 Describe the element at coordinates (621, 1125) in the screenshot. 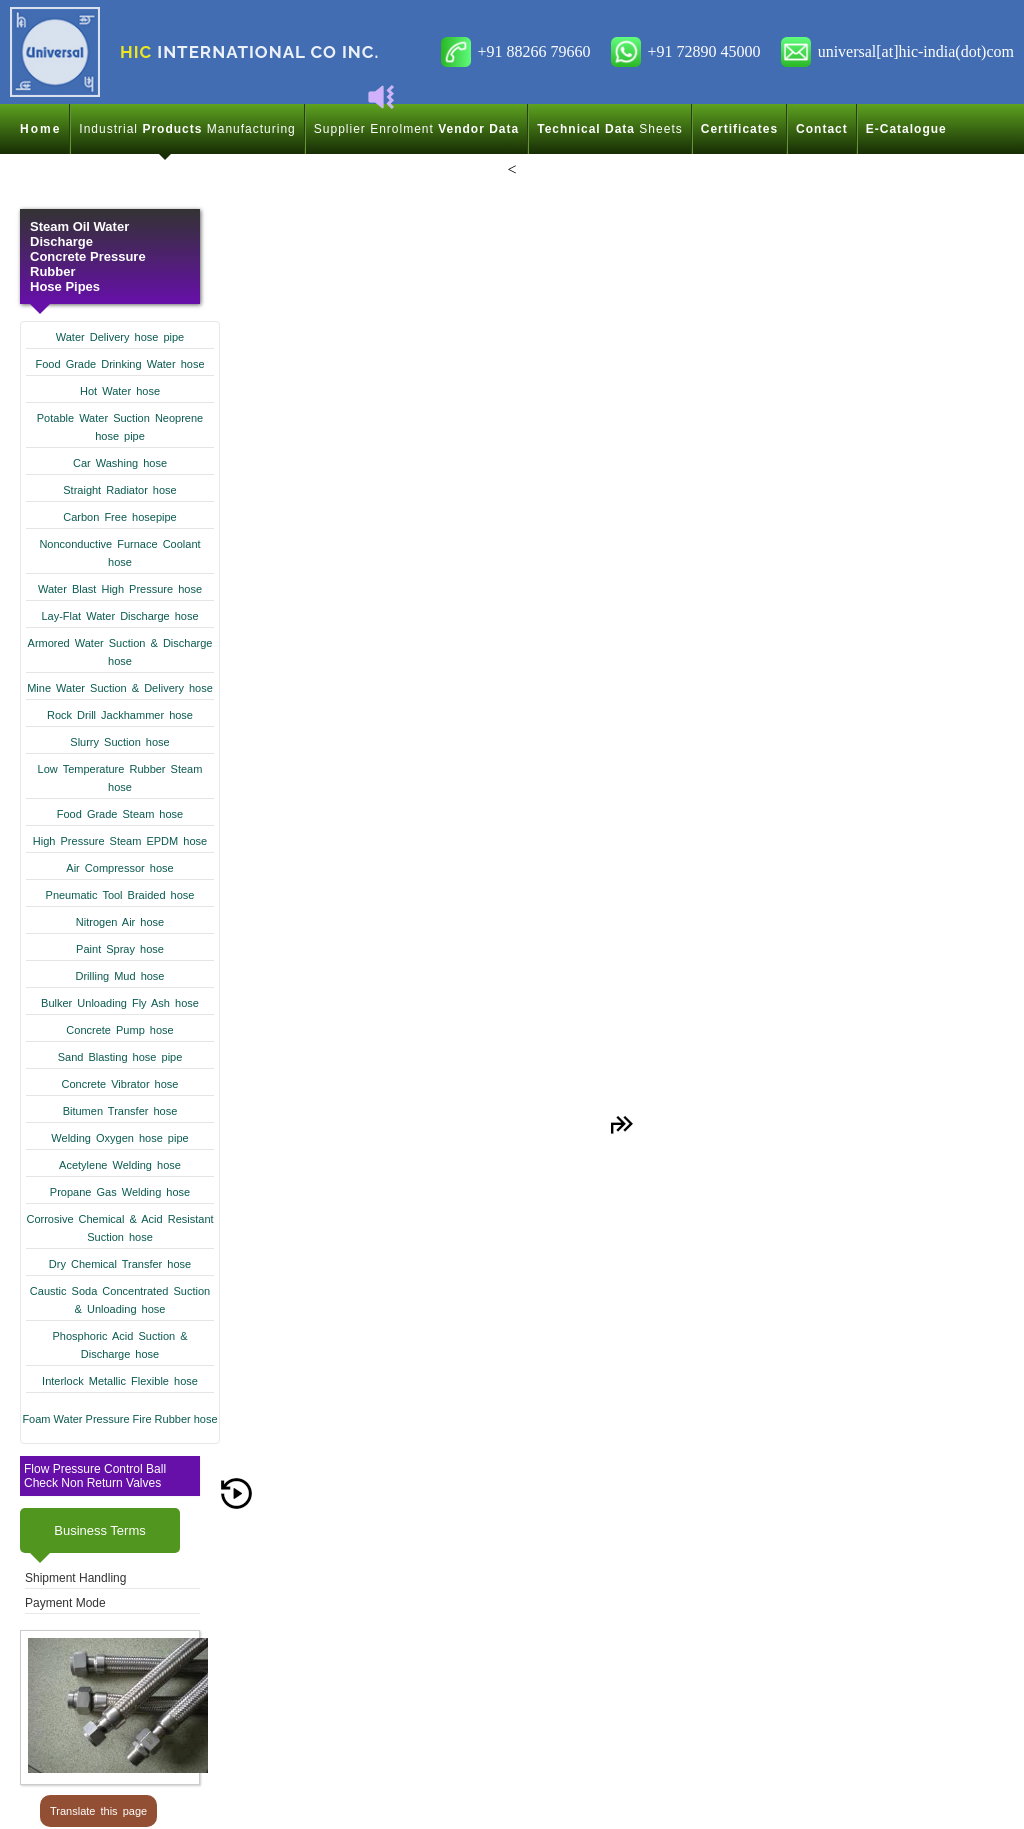

I see `forward message or content` at that location.